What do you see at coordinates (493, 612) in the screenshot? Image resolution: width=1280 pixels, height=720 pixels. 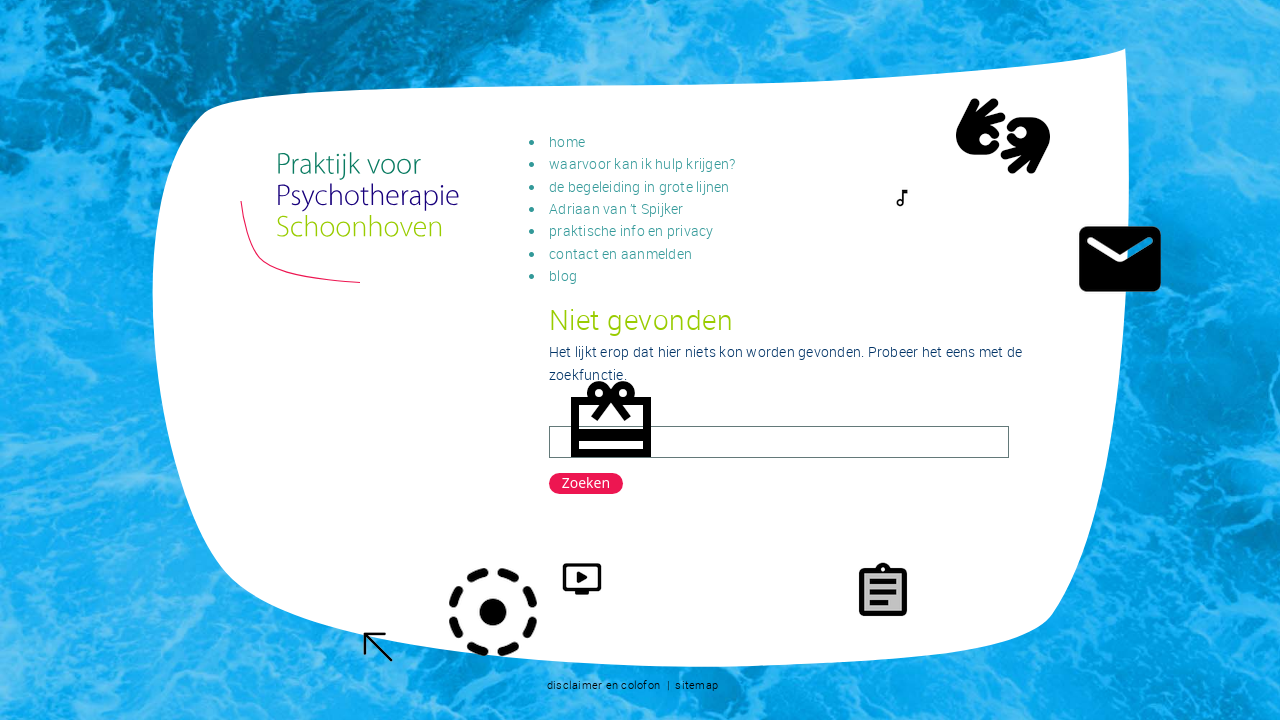 I see `apply tilt-shift blur effect to photo` at bounding box center [493, 612].